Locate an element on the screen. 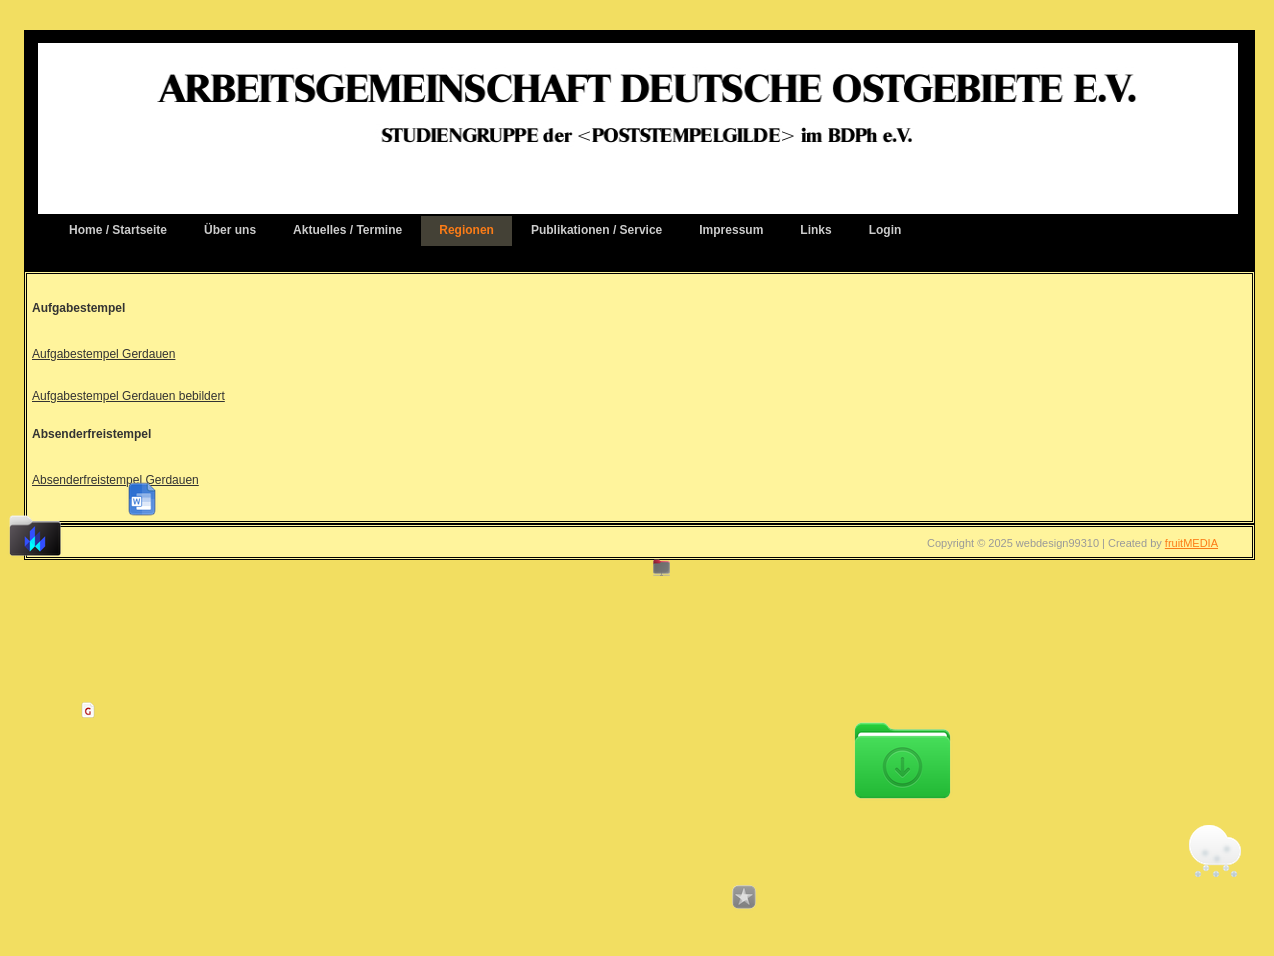  folder containing lit framework or library files is located at coordinates (35, 537).